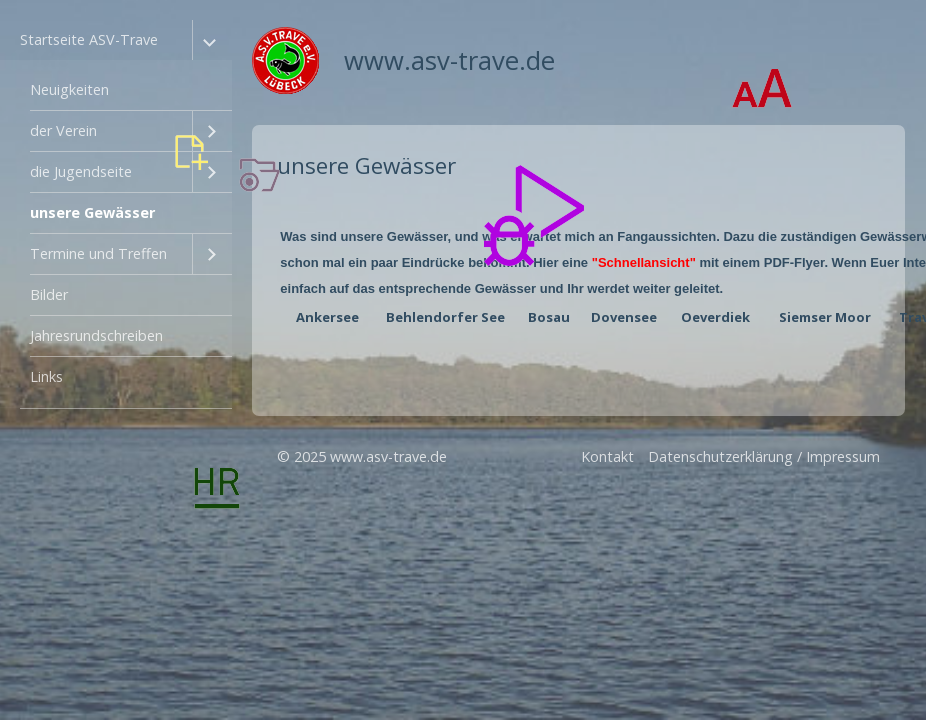  What do you see at coordinates (189, 151) in the screenshot?
I see `create a new file` at bounding box center [189, 151].